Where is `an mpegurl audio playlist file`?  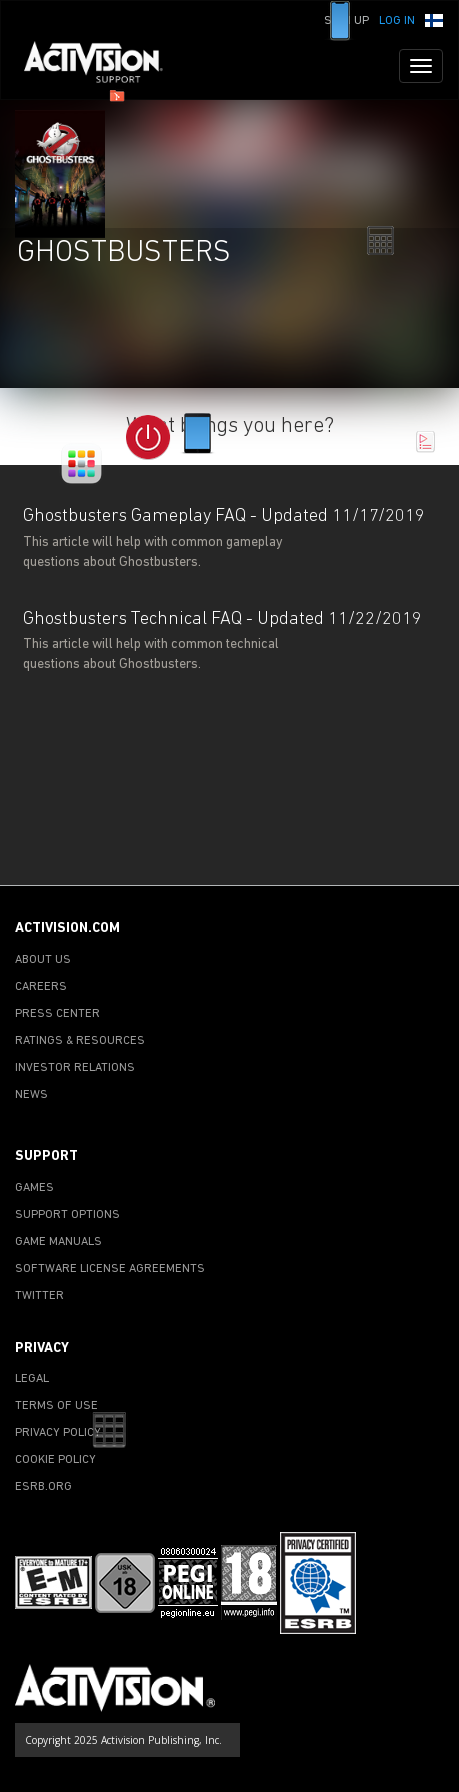
an mpegurl audio playlist file is located at coordinates (425, 441).